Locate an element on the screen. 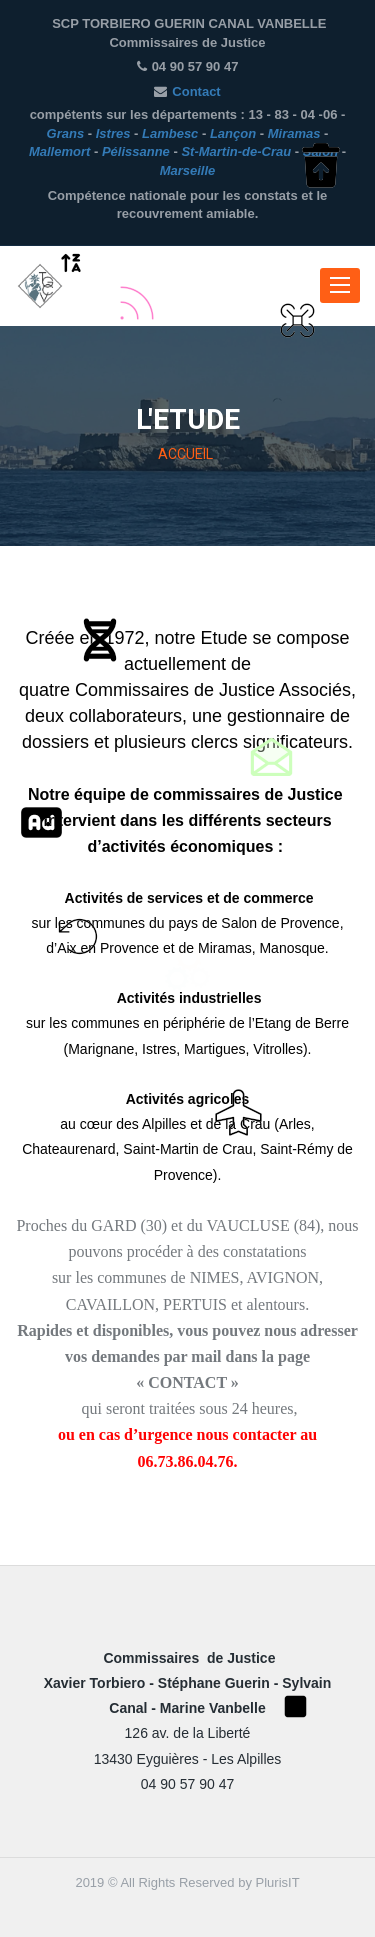 The width and height of the screenshot is (375, 1937). enable airplane mode is located at coordinates (238, 1112).